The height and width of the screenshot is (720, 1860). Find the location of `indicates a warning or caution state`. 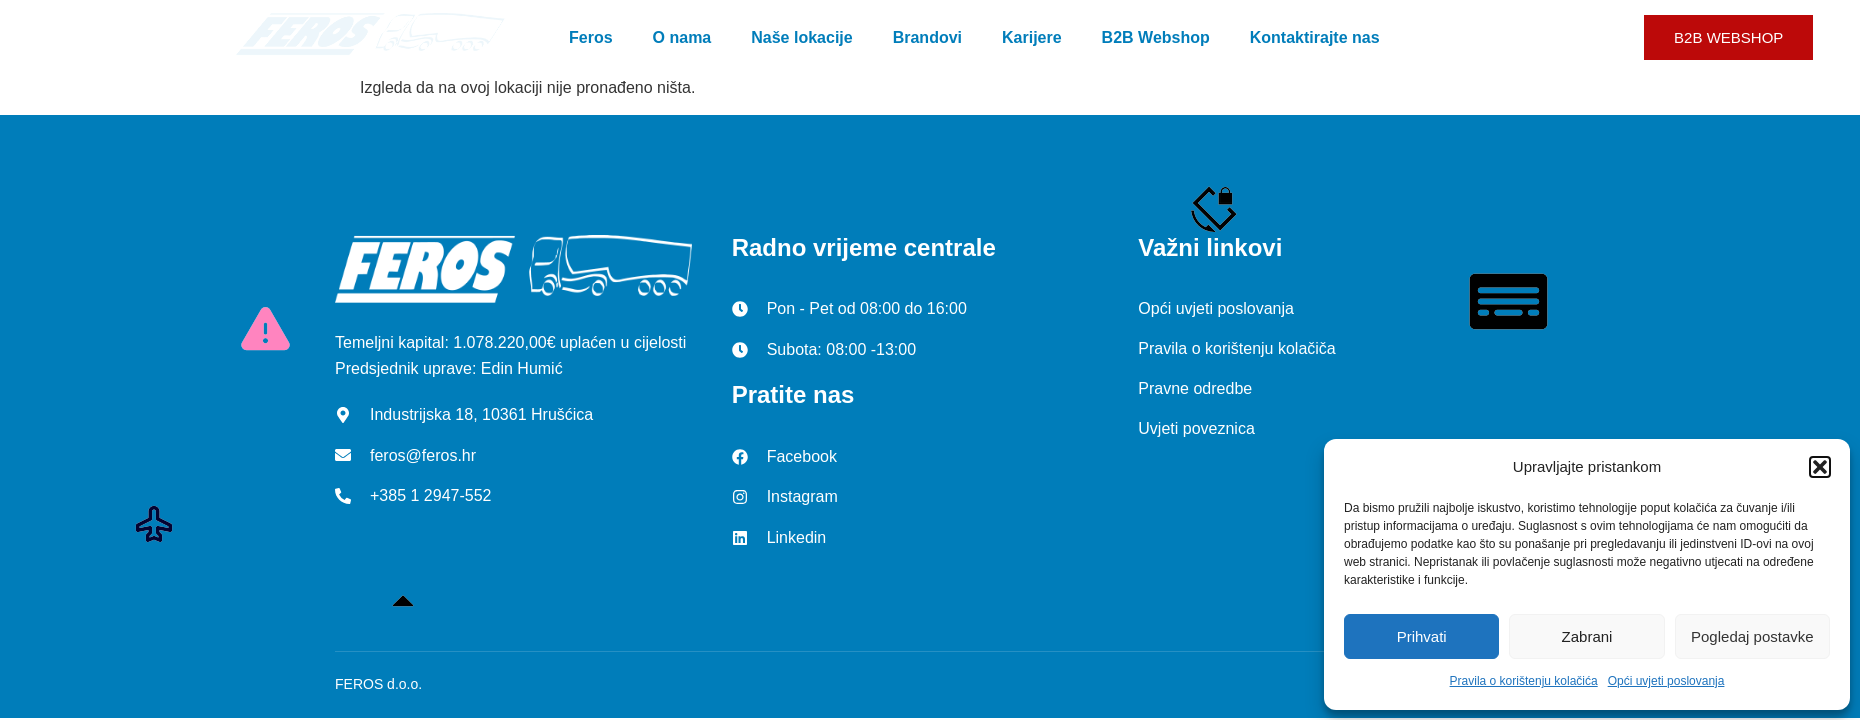

indicates a warning or caution state is located at coordinates (265, 329).